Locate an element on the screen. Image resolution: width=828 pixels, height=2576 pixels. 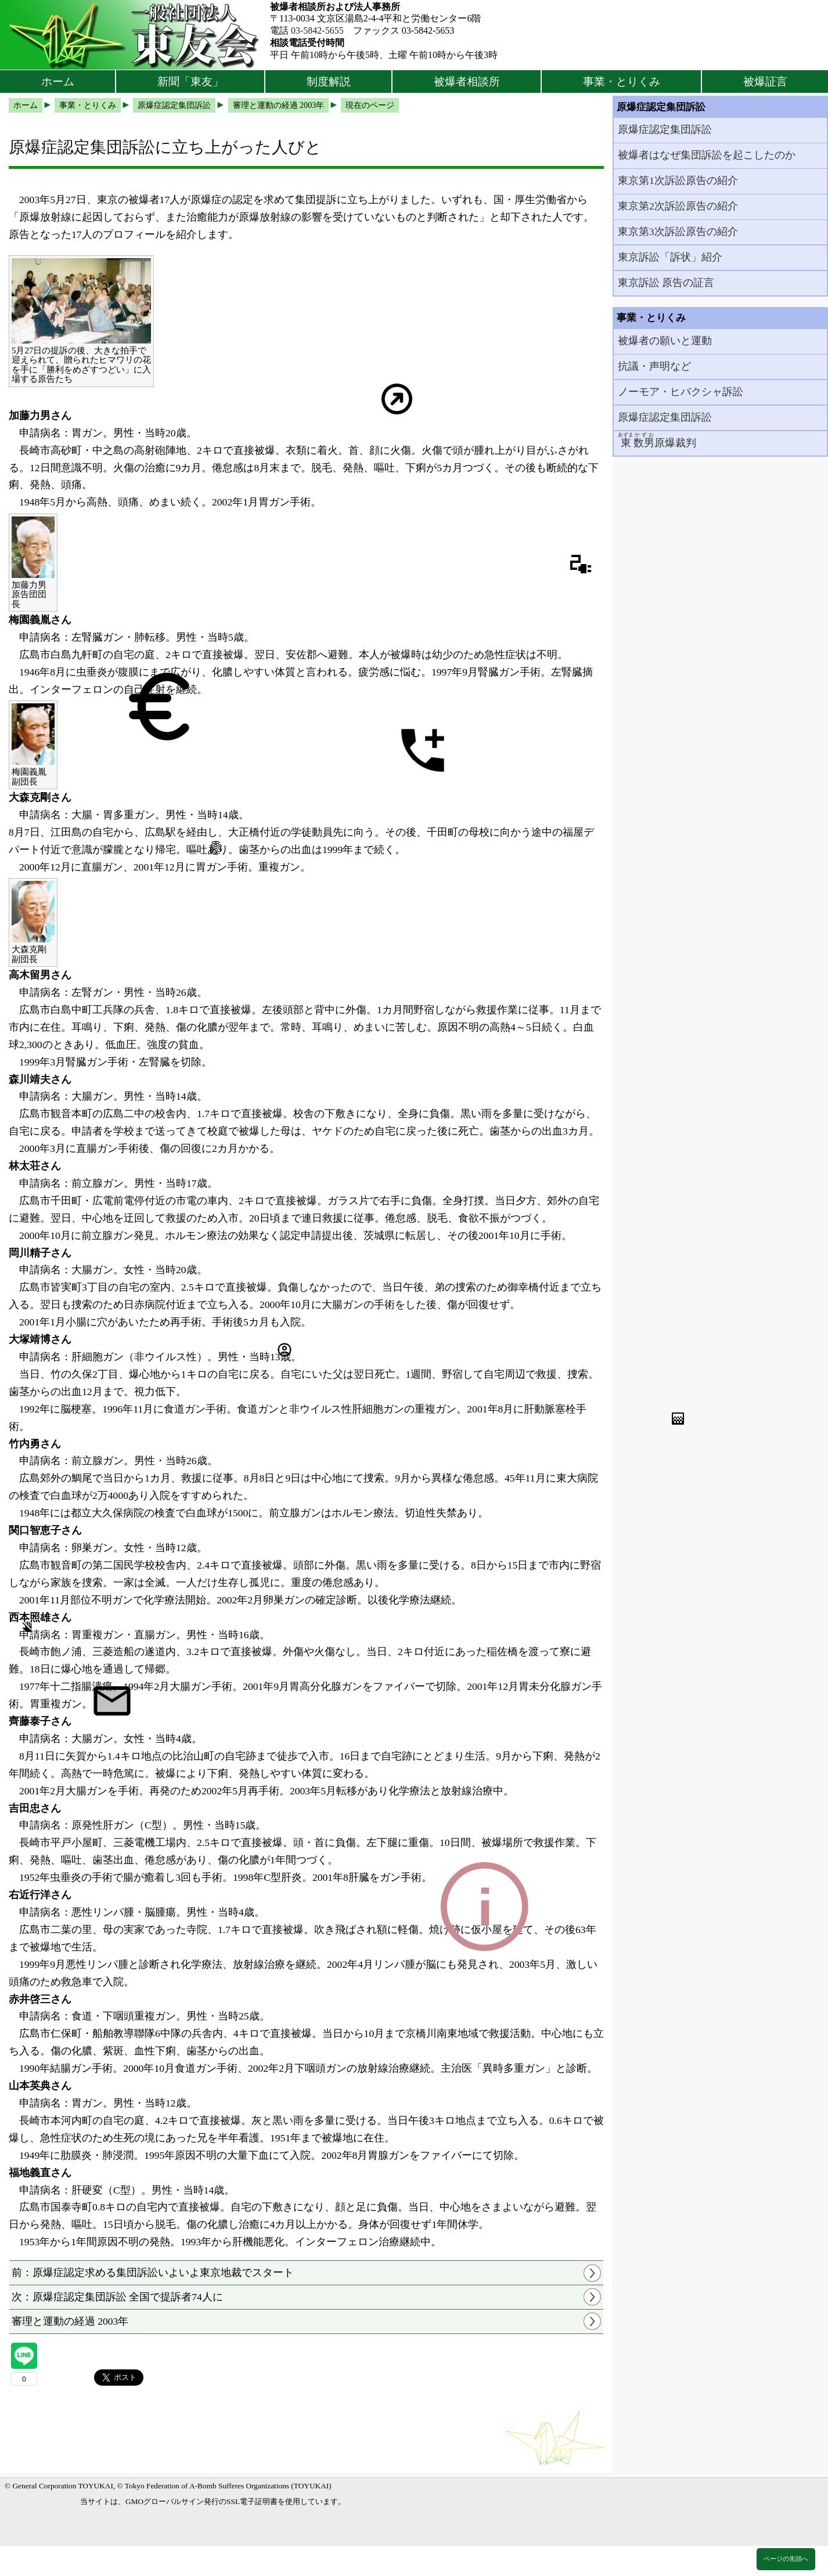
apply a gradient effect to an image is located at coordinates (678, 1418).